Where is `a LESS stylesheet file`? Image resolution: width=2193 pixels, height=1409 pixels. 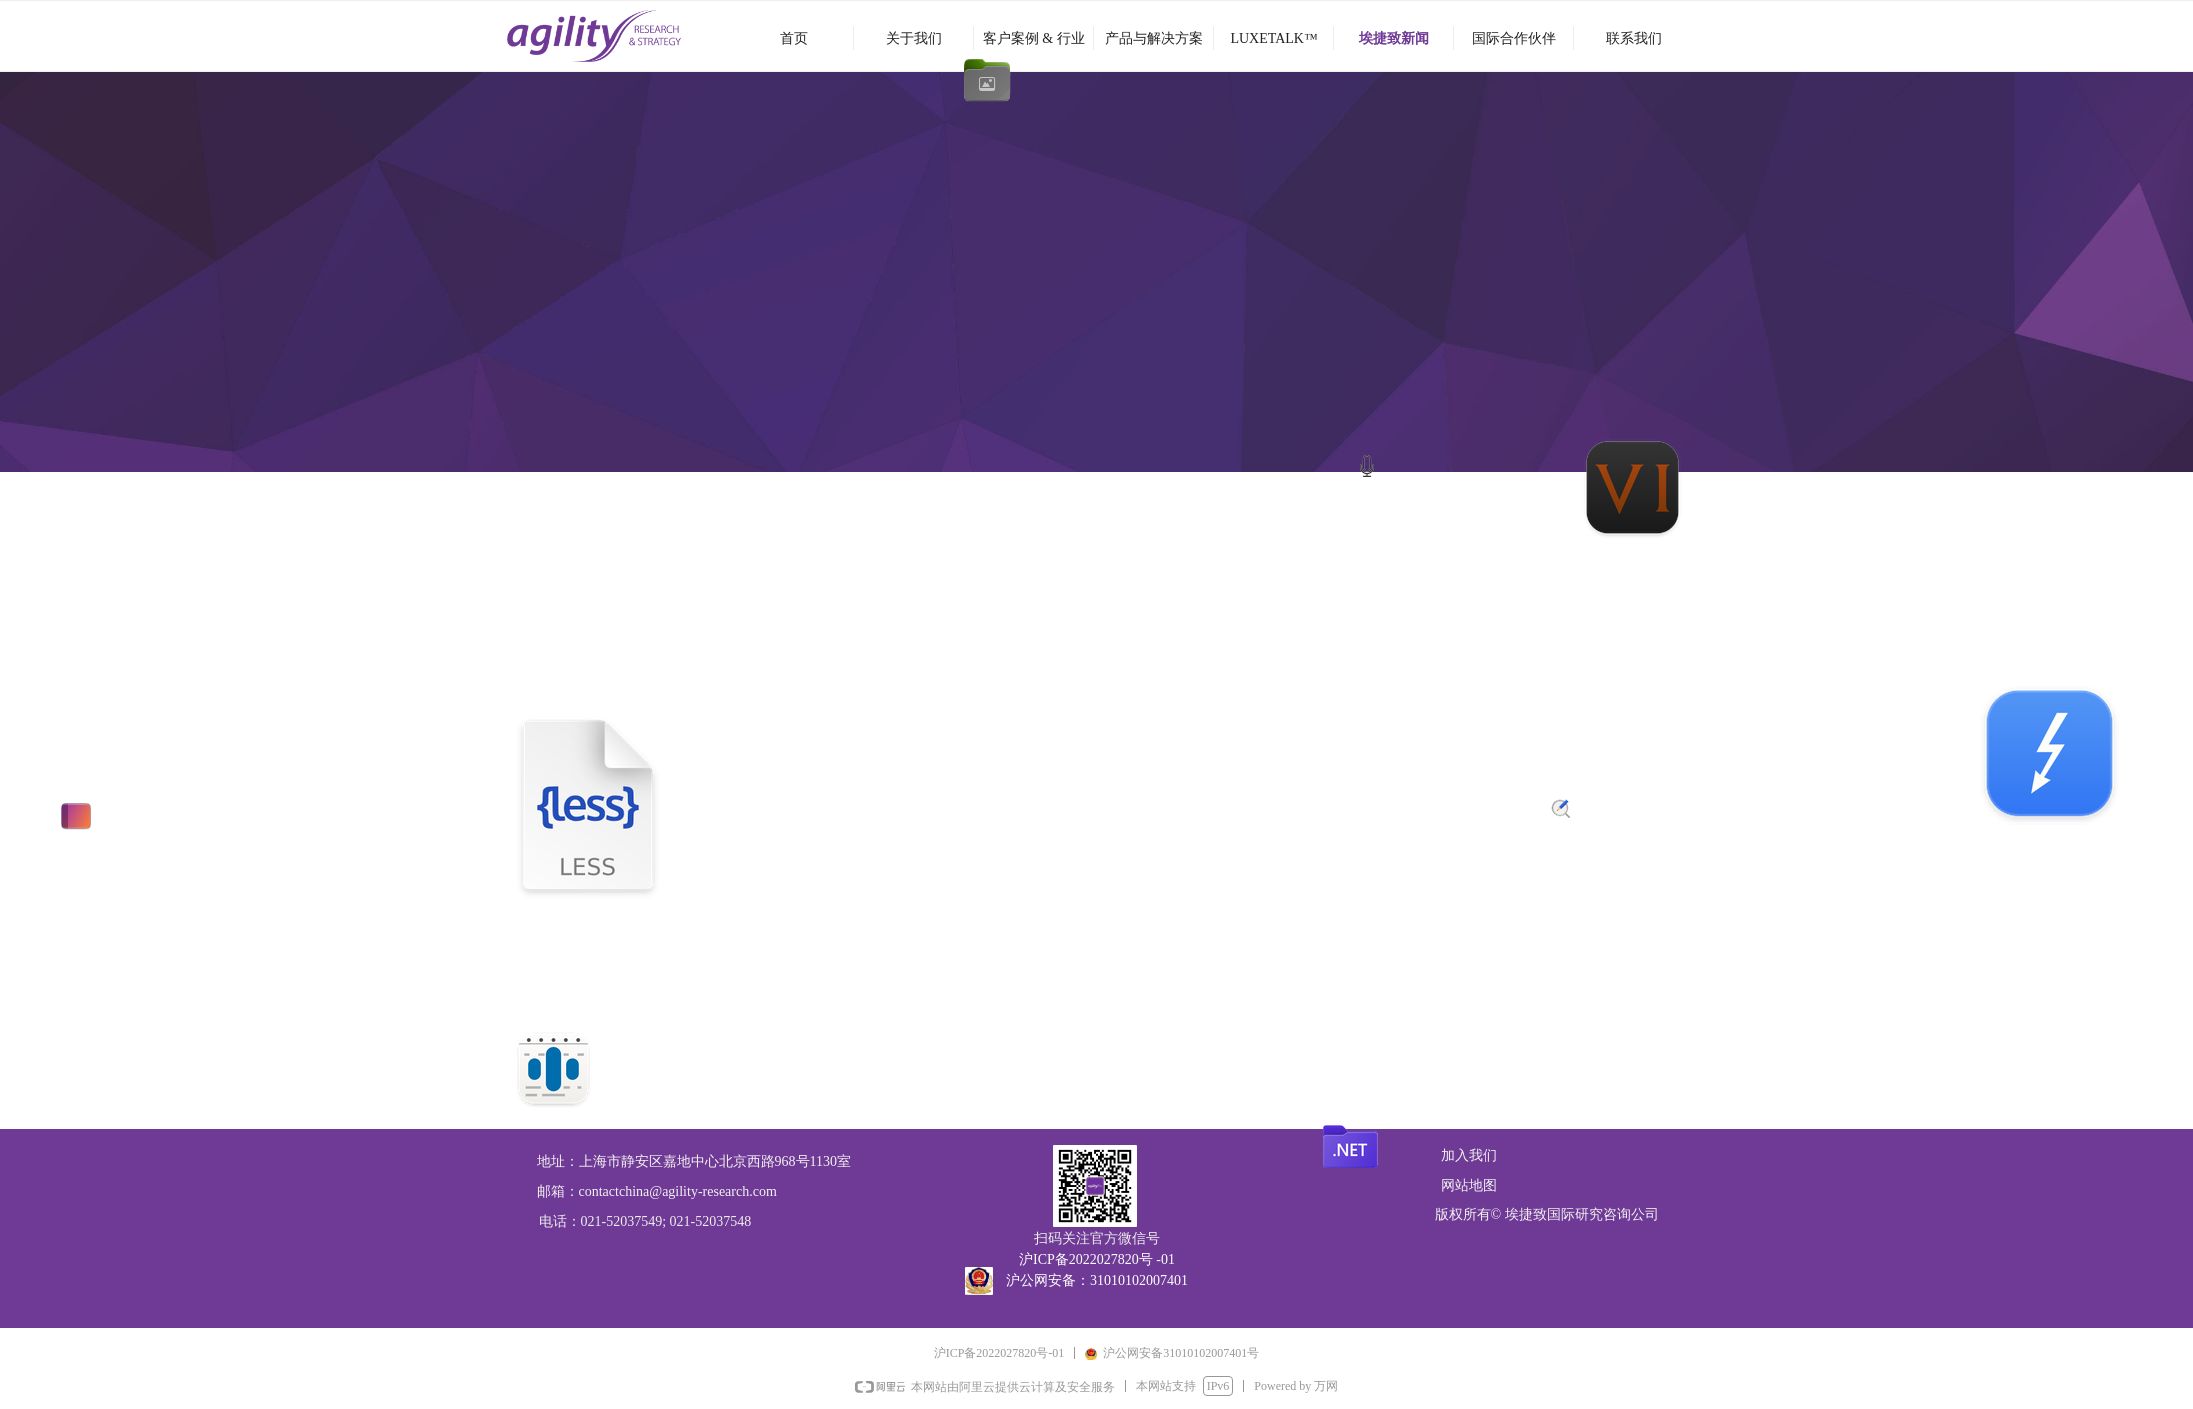 a LESS stylesheet file is located at coordinates (588, 808).